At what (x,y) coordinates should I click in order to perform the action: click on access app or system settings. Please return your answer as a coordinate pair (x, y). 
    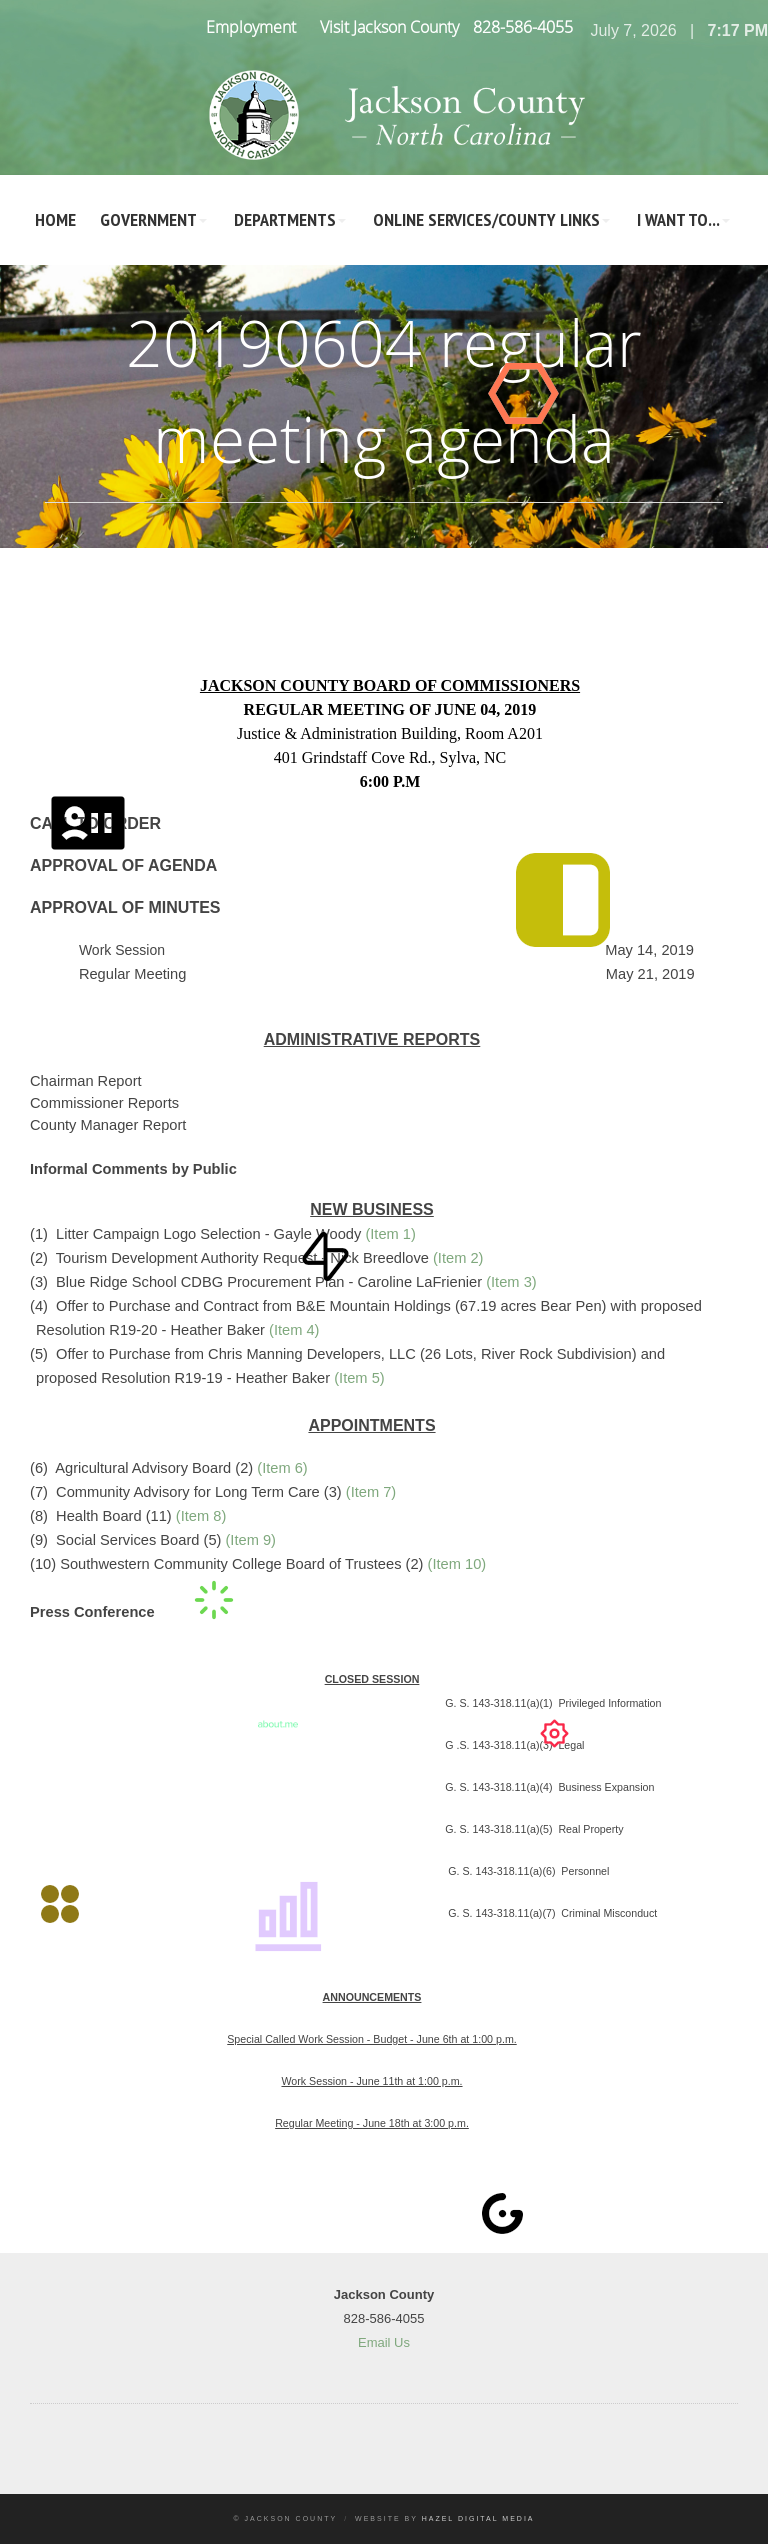
    Looking at the image, I should click on (554, 1733).